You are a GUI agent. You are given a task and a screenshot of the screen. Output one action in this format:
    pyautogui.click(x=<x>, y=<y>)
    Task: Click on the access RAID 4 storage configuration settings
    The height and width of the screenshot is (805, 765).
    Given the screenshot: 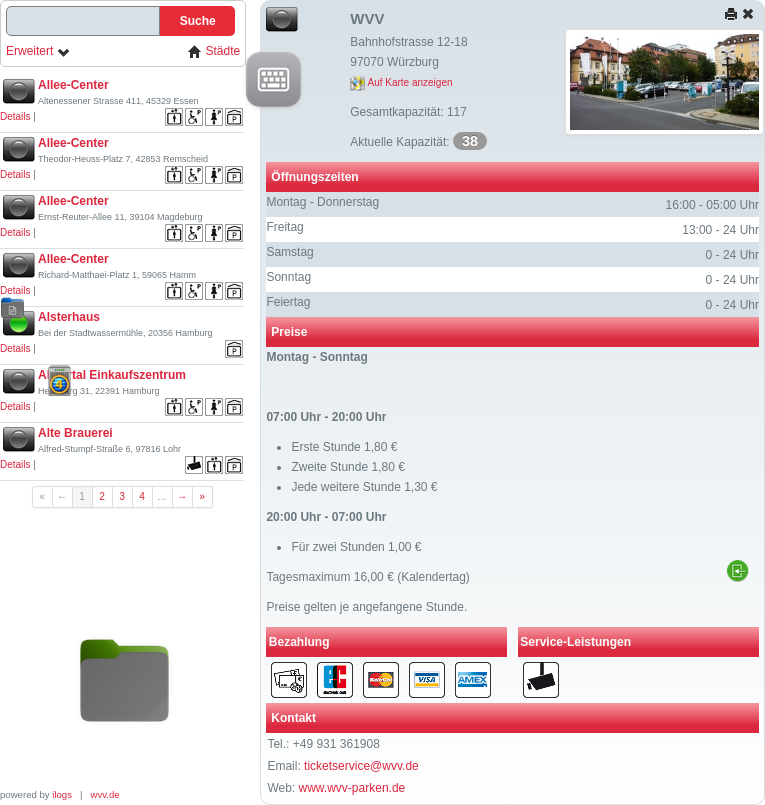 What is the action you would take?
    pyautogui.click(x=59, y=380)
    